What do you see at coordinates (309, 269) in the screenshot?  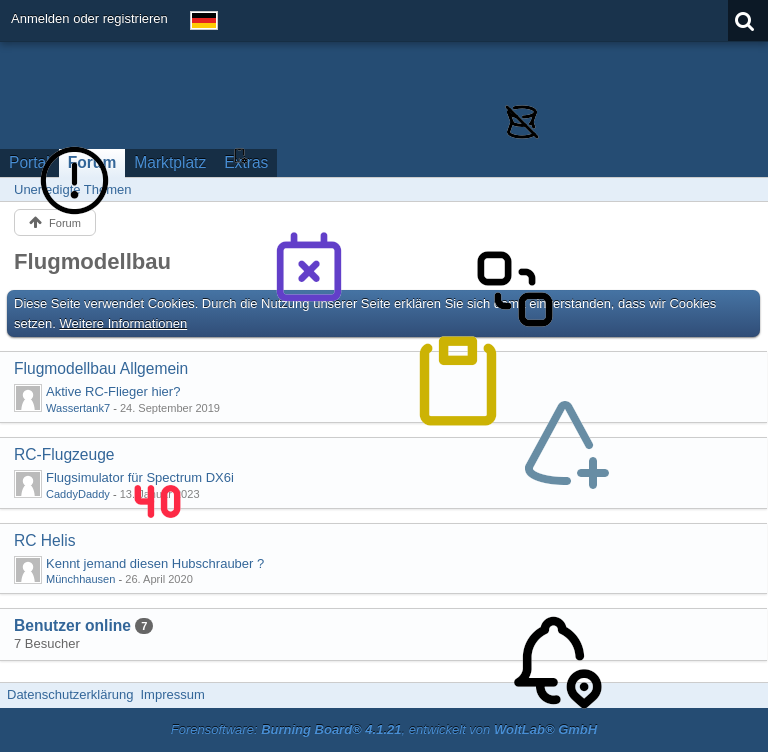 I see `cancel or remove a scheduled event` at bounding box center [309, 269].